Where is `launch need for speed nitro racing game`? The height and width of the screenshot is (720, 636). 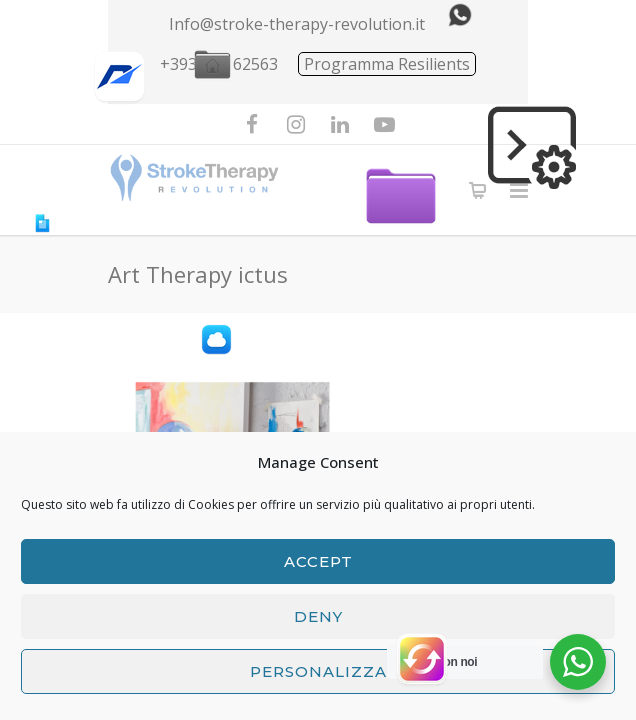 launch need for speed nitro racing game is located at coordinates (119, 76).